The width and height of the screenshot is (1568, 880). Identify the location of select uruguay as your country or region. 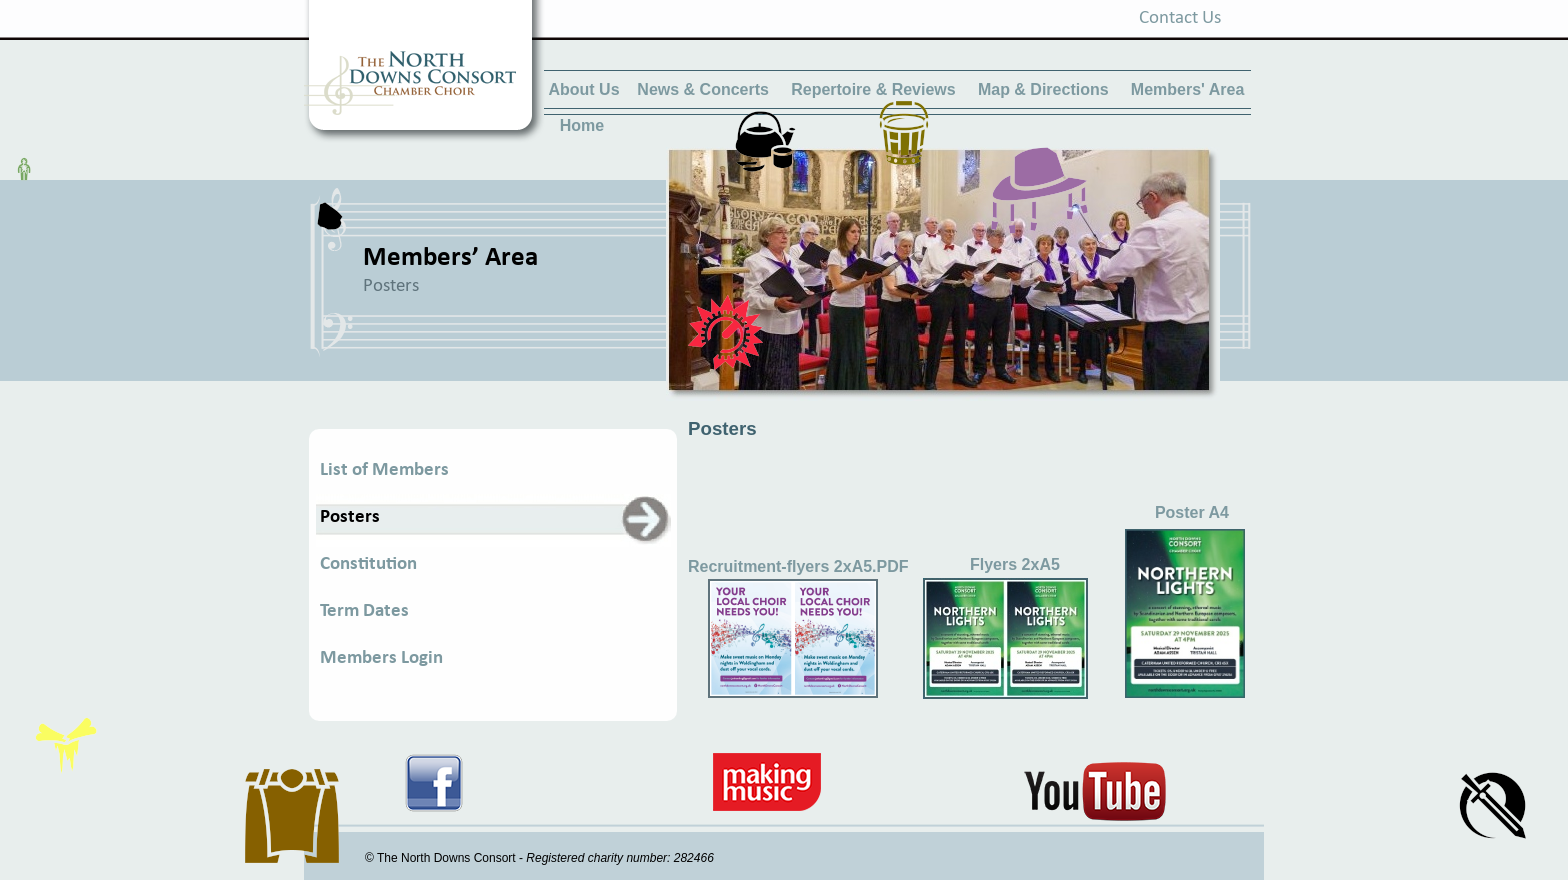
(330, 216).